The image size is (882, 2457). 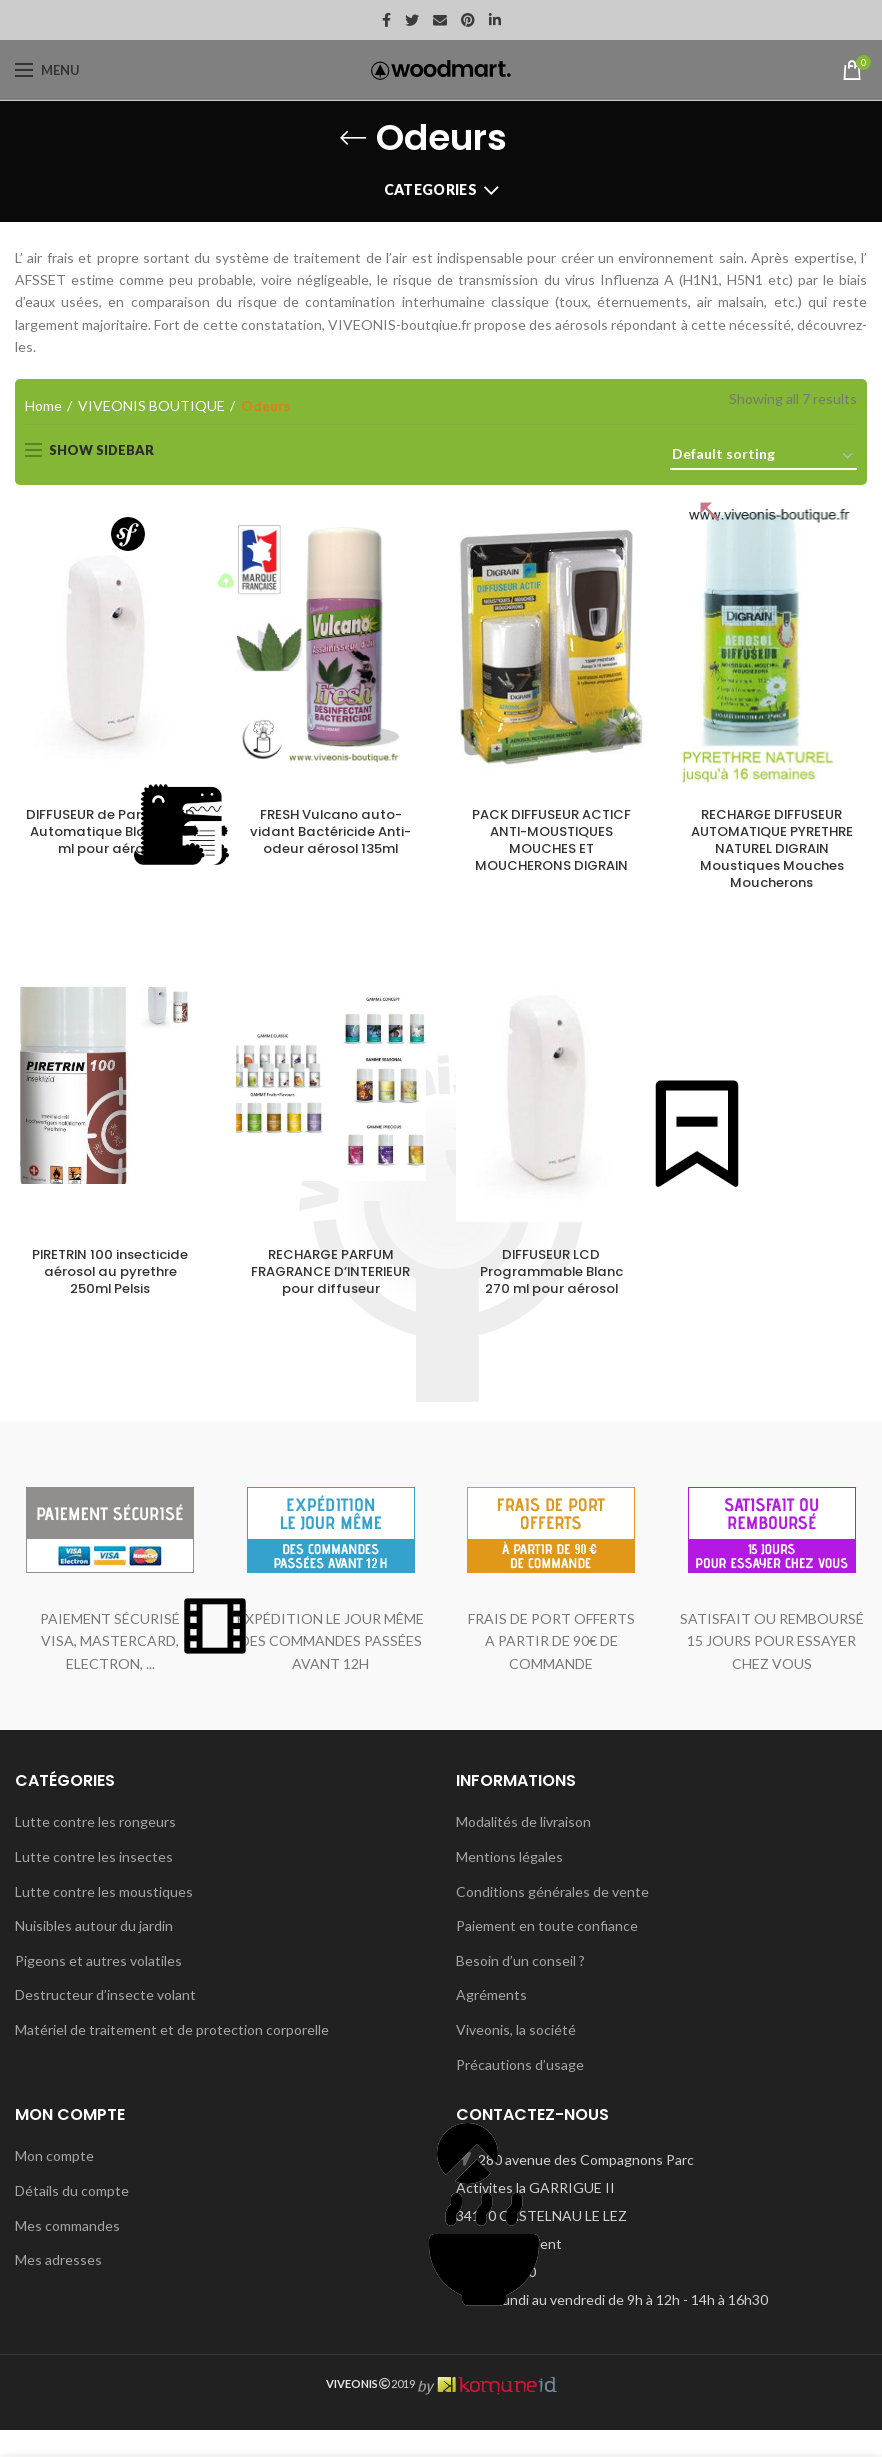 I want to click on view food or dining options, so click(x=484, y=2256).